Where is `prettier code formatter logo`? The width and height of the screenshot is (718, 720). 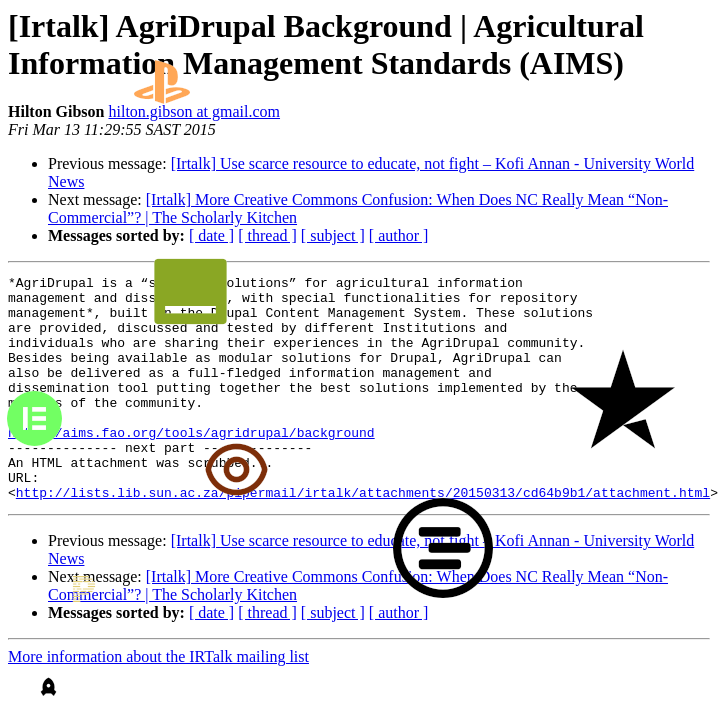
prettier code formatter logo is located at coordinates (84, 589).